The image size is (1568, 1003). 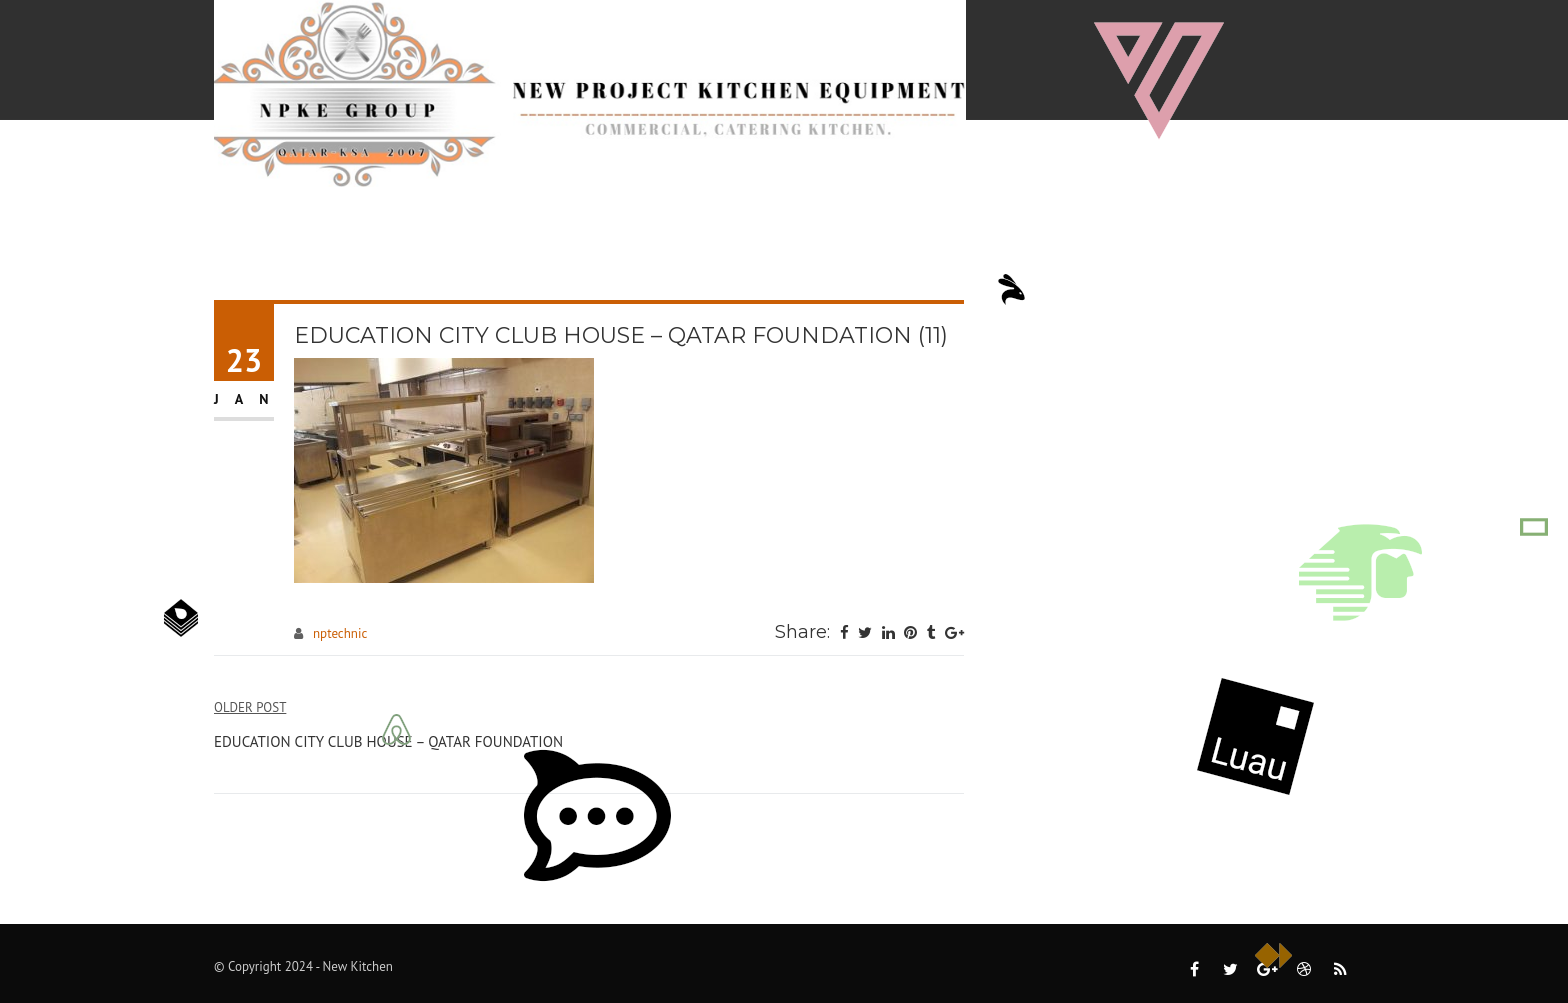 I want to click on vapor swift web framework logo, so click(x=181, y=618).